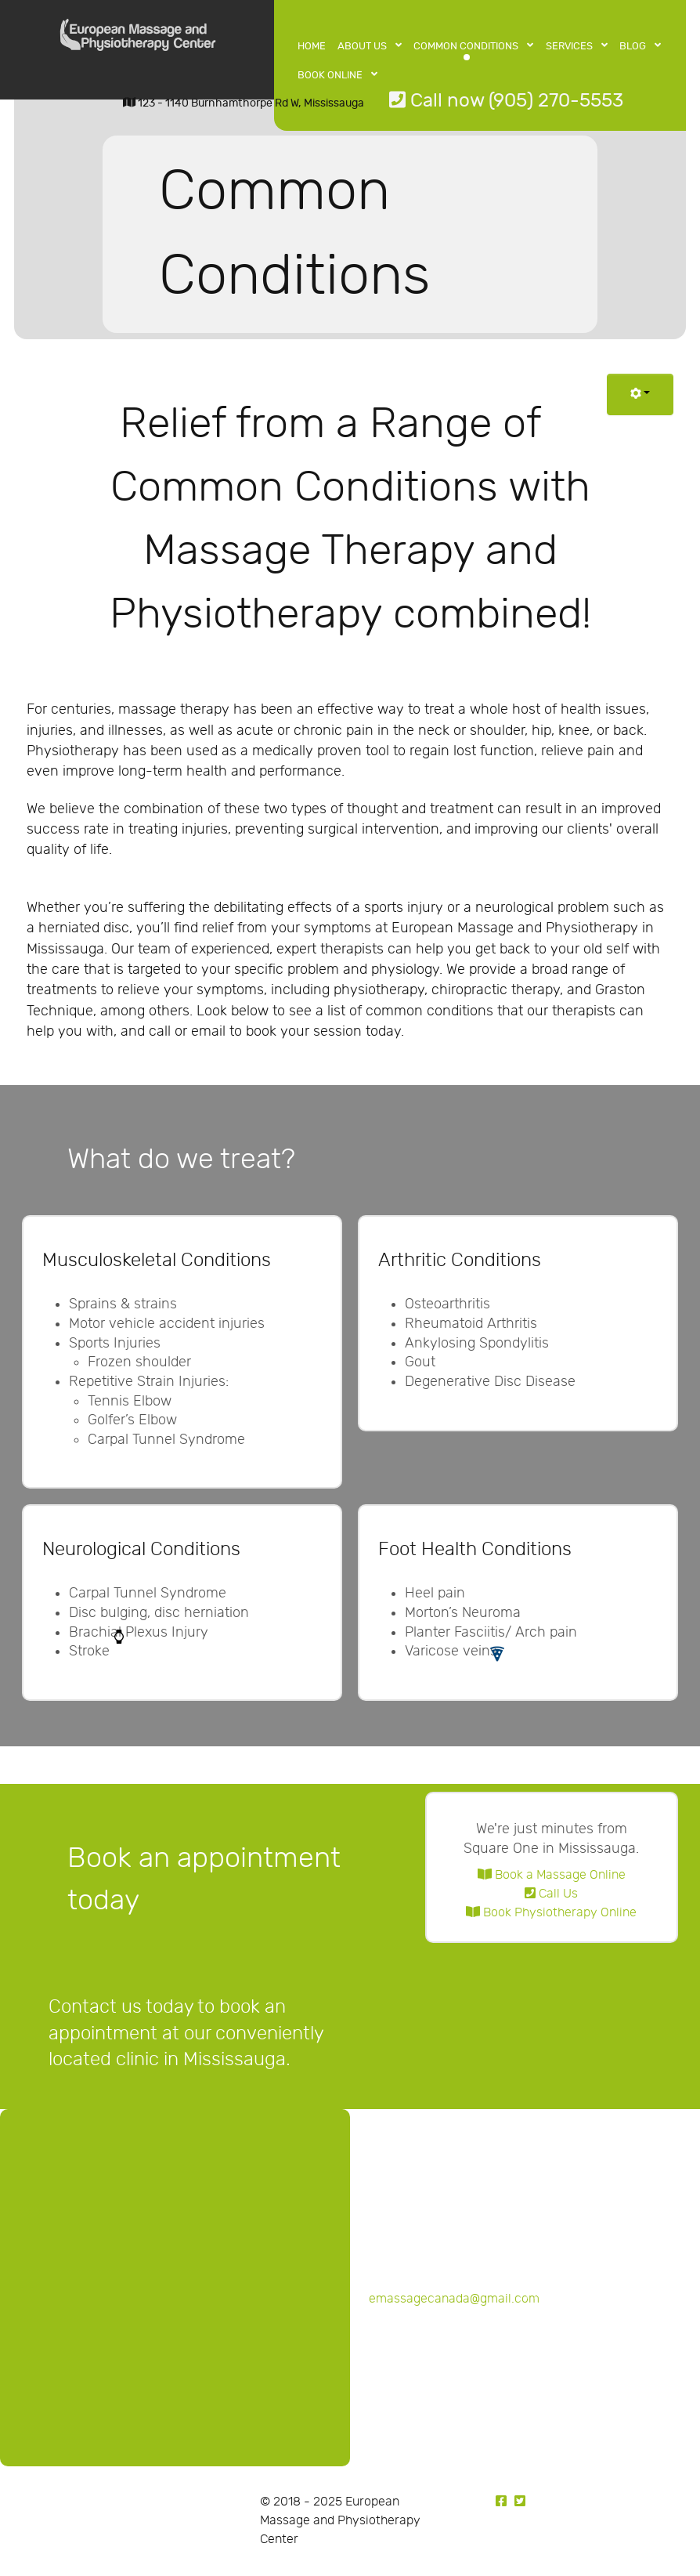 The image size is (700, 2576). Describe the element at coordinates (119, 1637) in the screenshot. I see `access smartwatch settings or paired device` at that location.